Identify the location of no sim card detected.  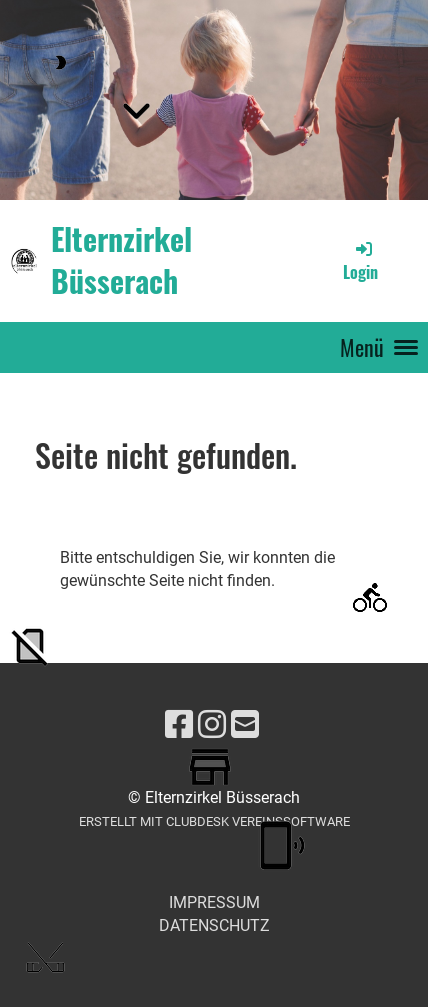
(30, 646).